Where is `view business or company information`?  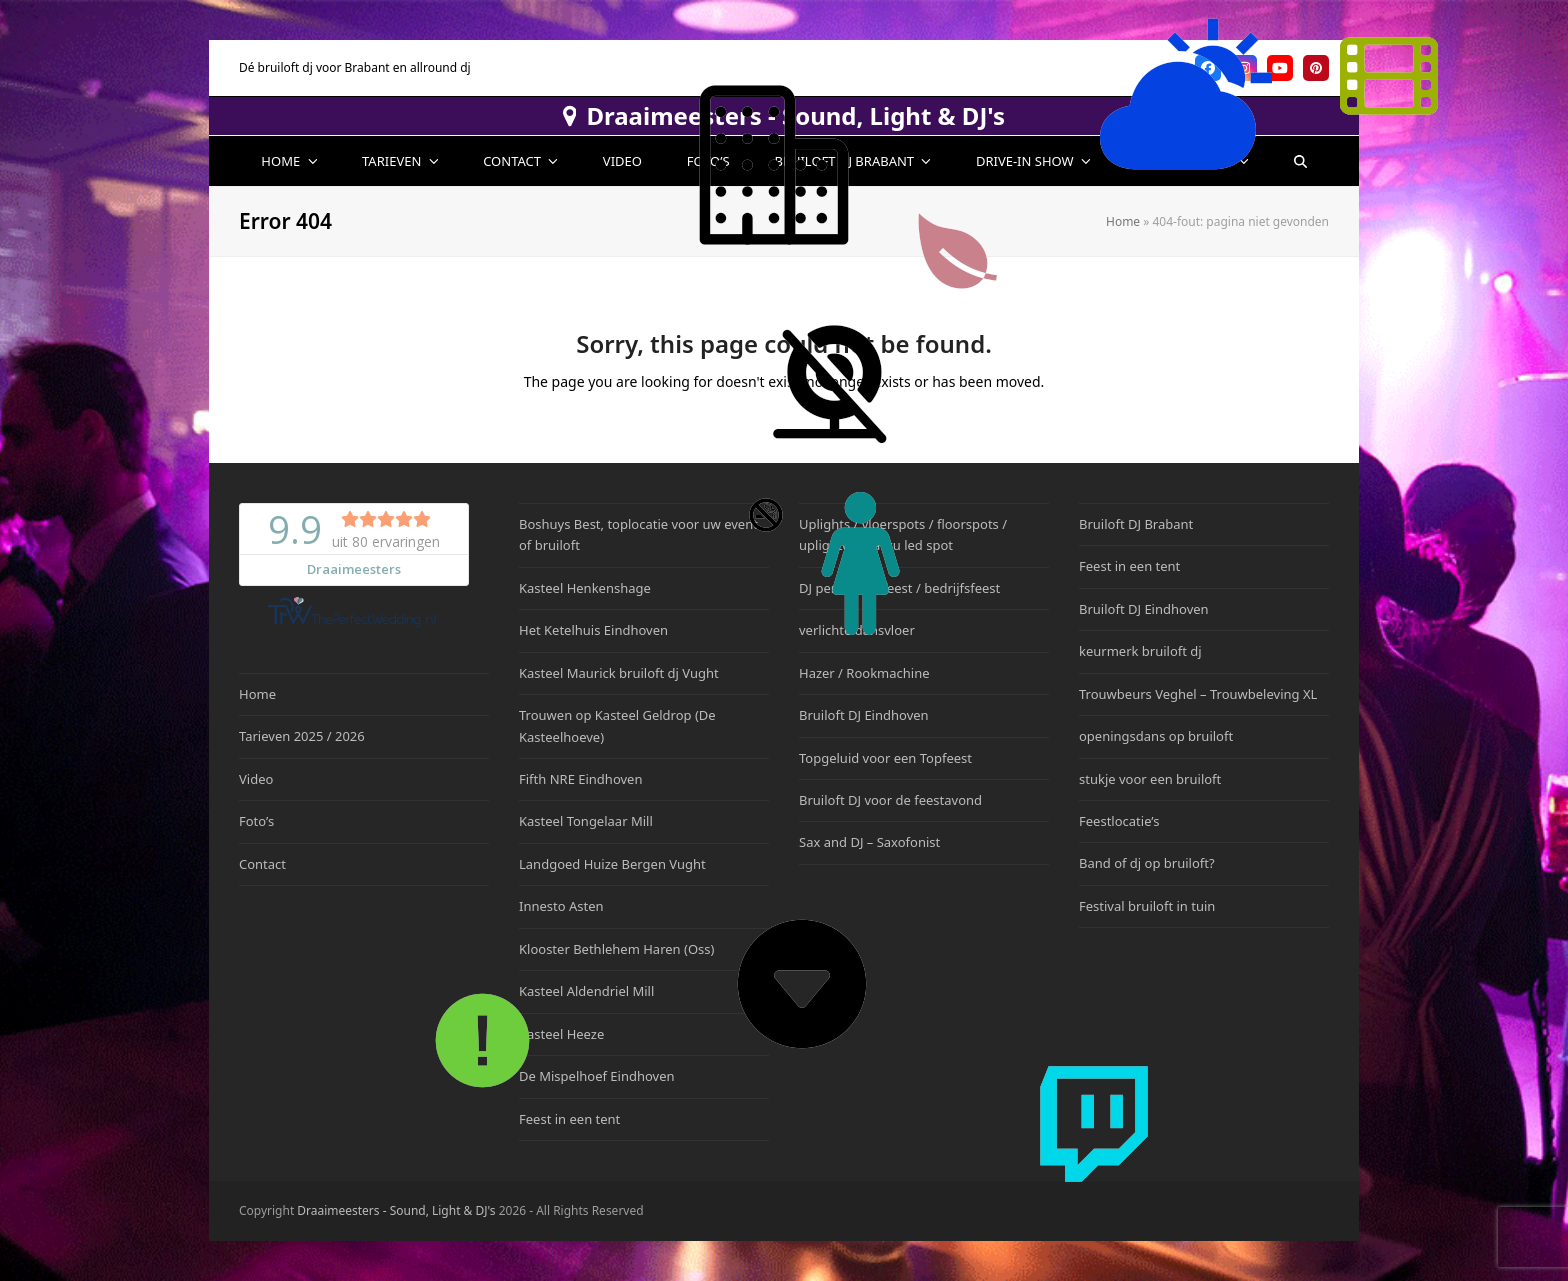
view business or company information is located at coordinates (774, 165).